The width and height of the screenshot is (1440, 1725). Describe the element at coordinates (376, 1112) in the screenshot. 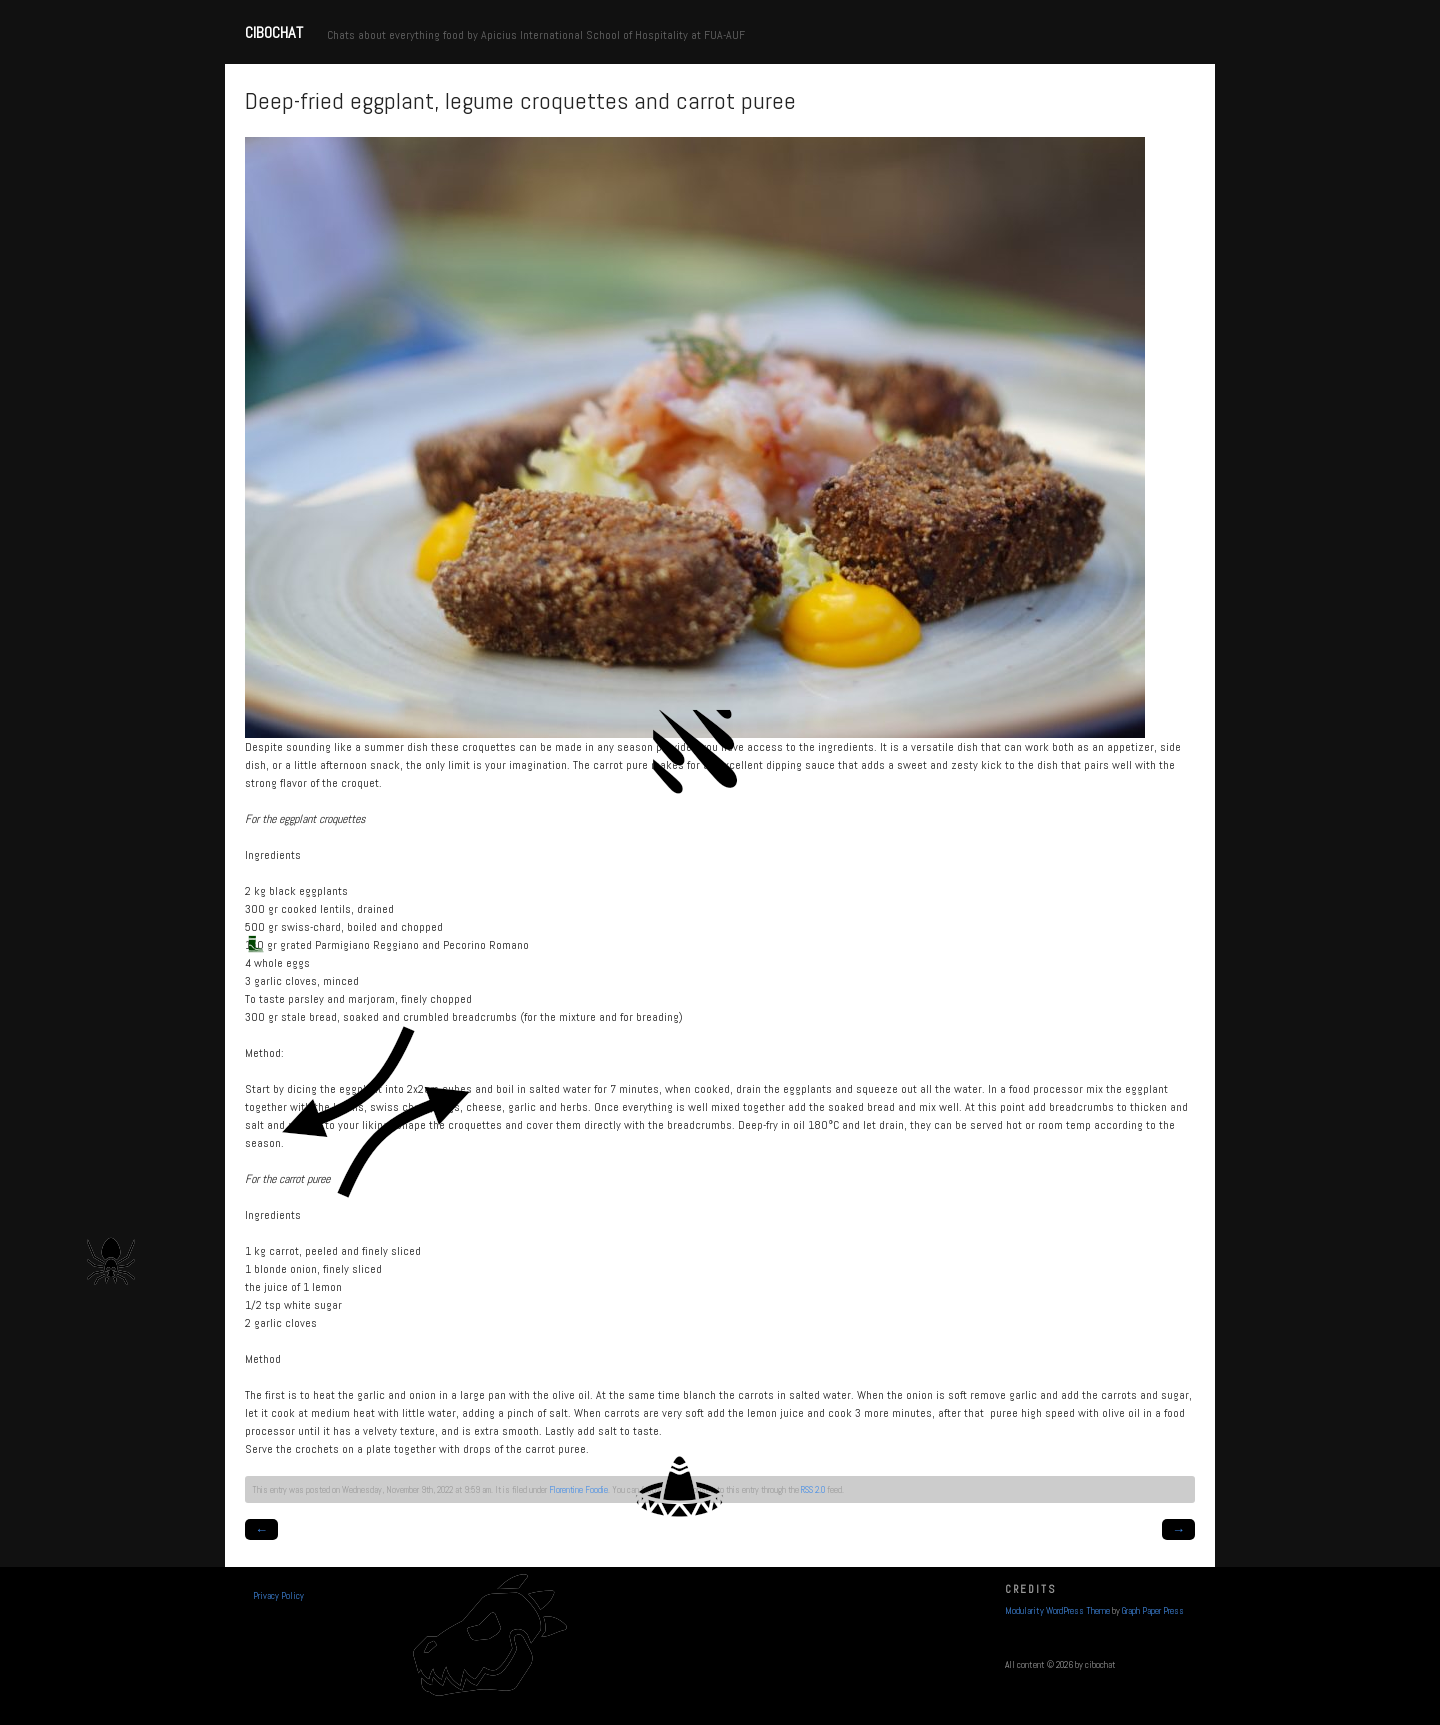

I see `indicates avoidance or evasion action in gameplay` at that location.